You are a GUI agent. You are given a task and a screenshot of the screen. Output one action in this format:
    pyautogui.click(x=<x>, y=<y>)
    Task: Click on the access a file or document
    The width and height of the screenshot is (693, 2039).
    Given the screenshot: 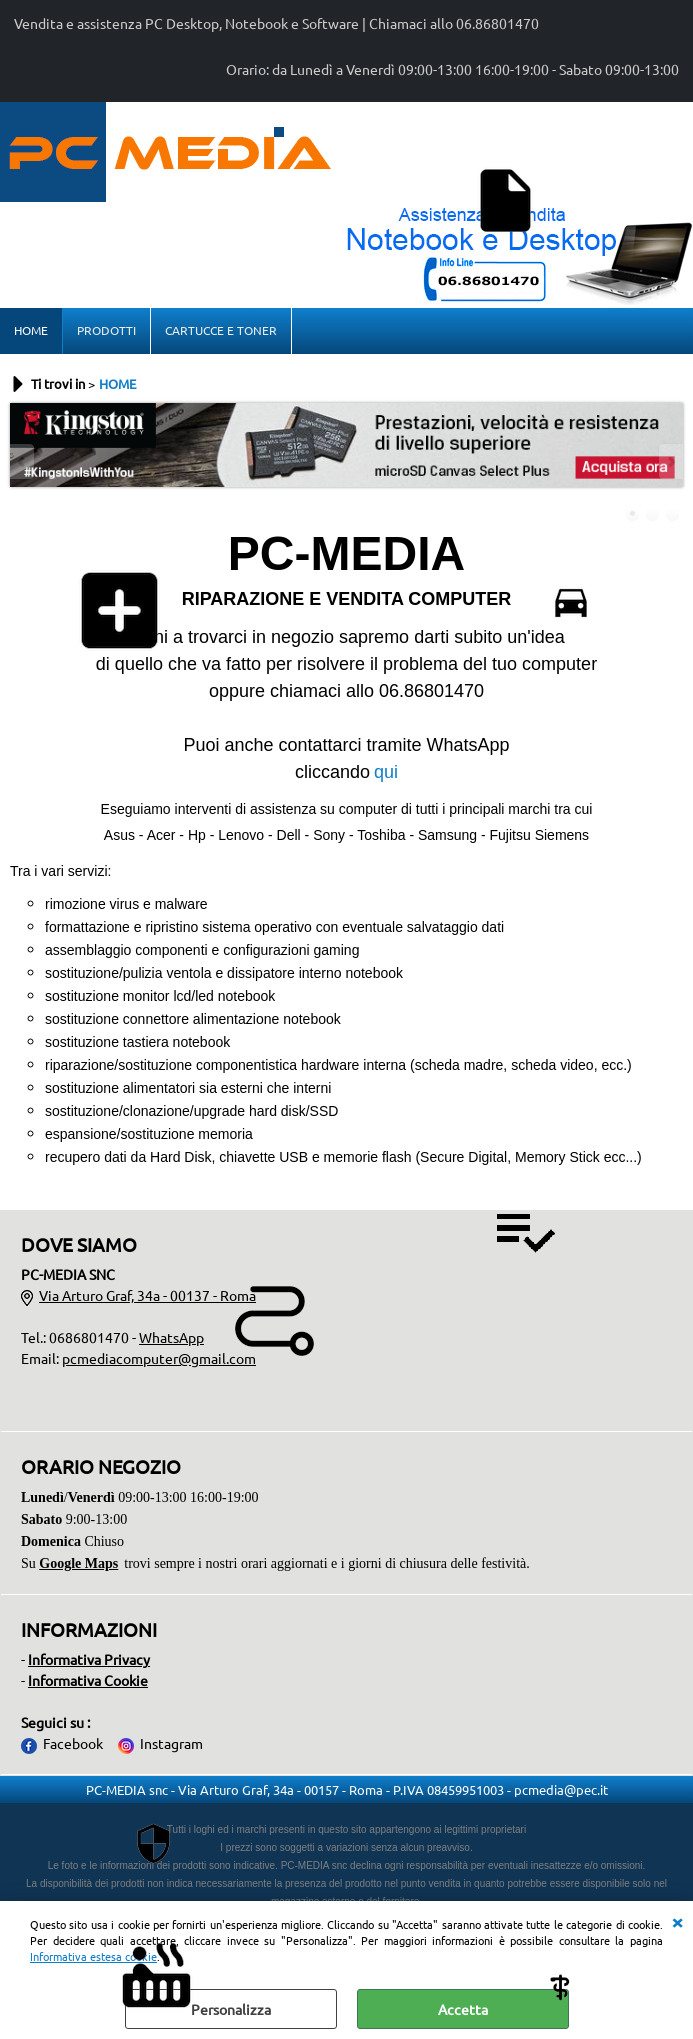 What is the action you would take?
    pyautogui.click(x=505, y=200)
    